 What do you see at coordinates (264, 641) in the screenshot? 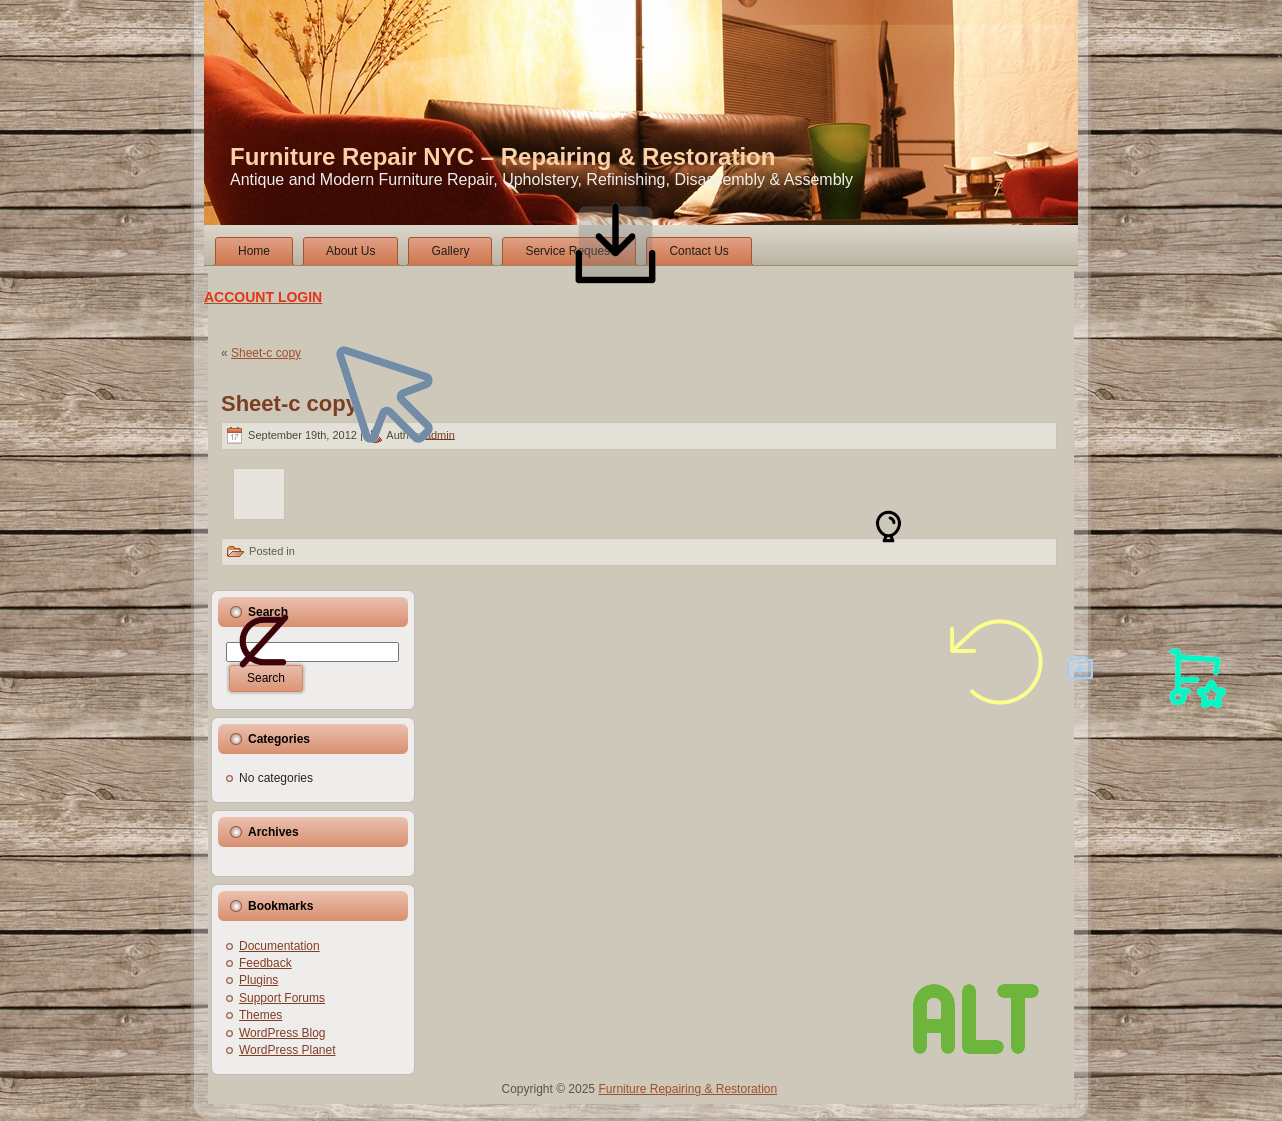
I see `indicates a set is not a subset of another in mathematical notation` at bounding box center [264, 641].